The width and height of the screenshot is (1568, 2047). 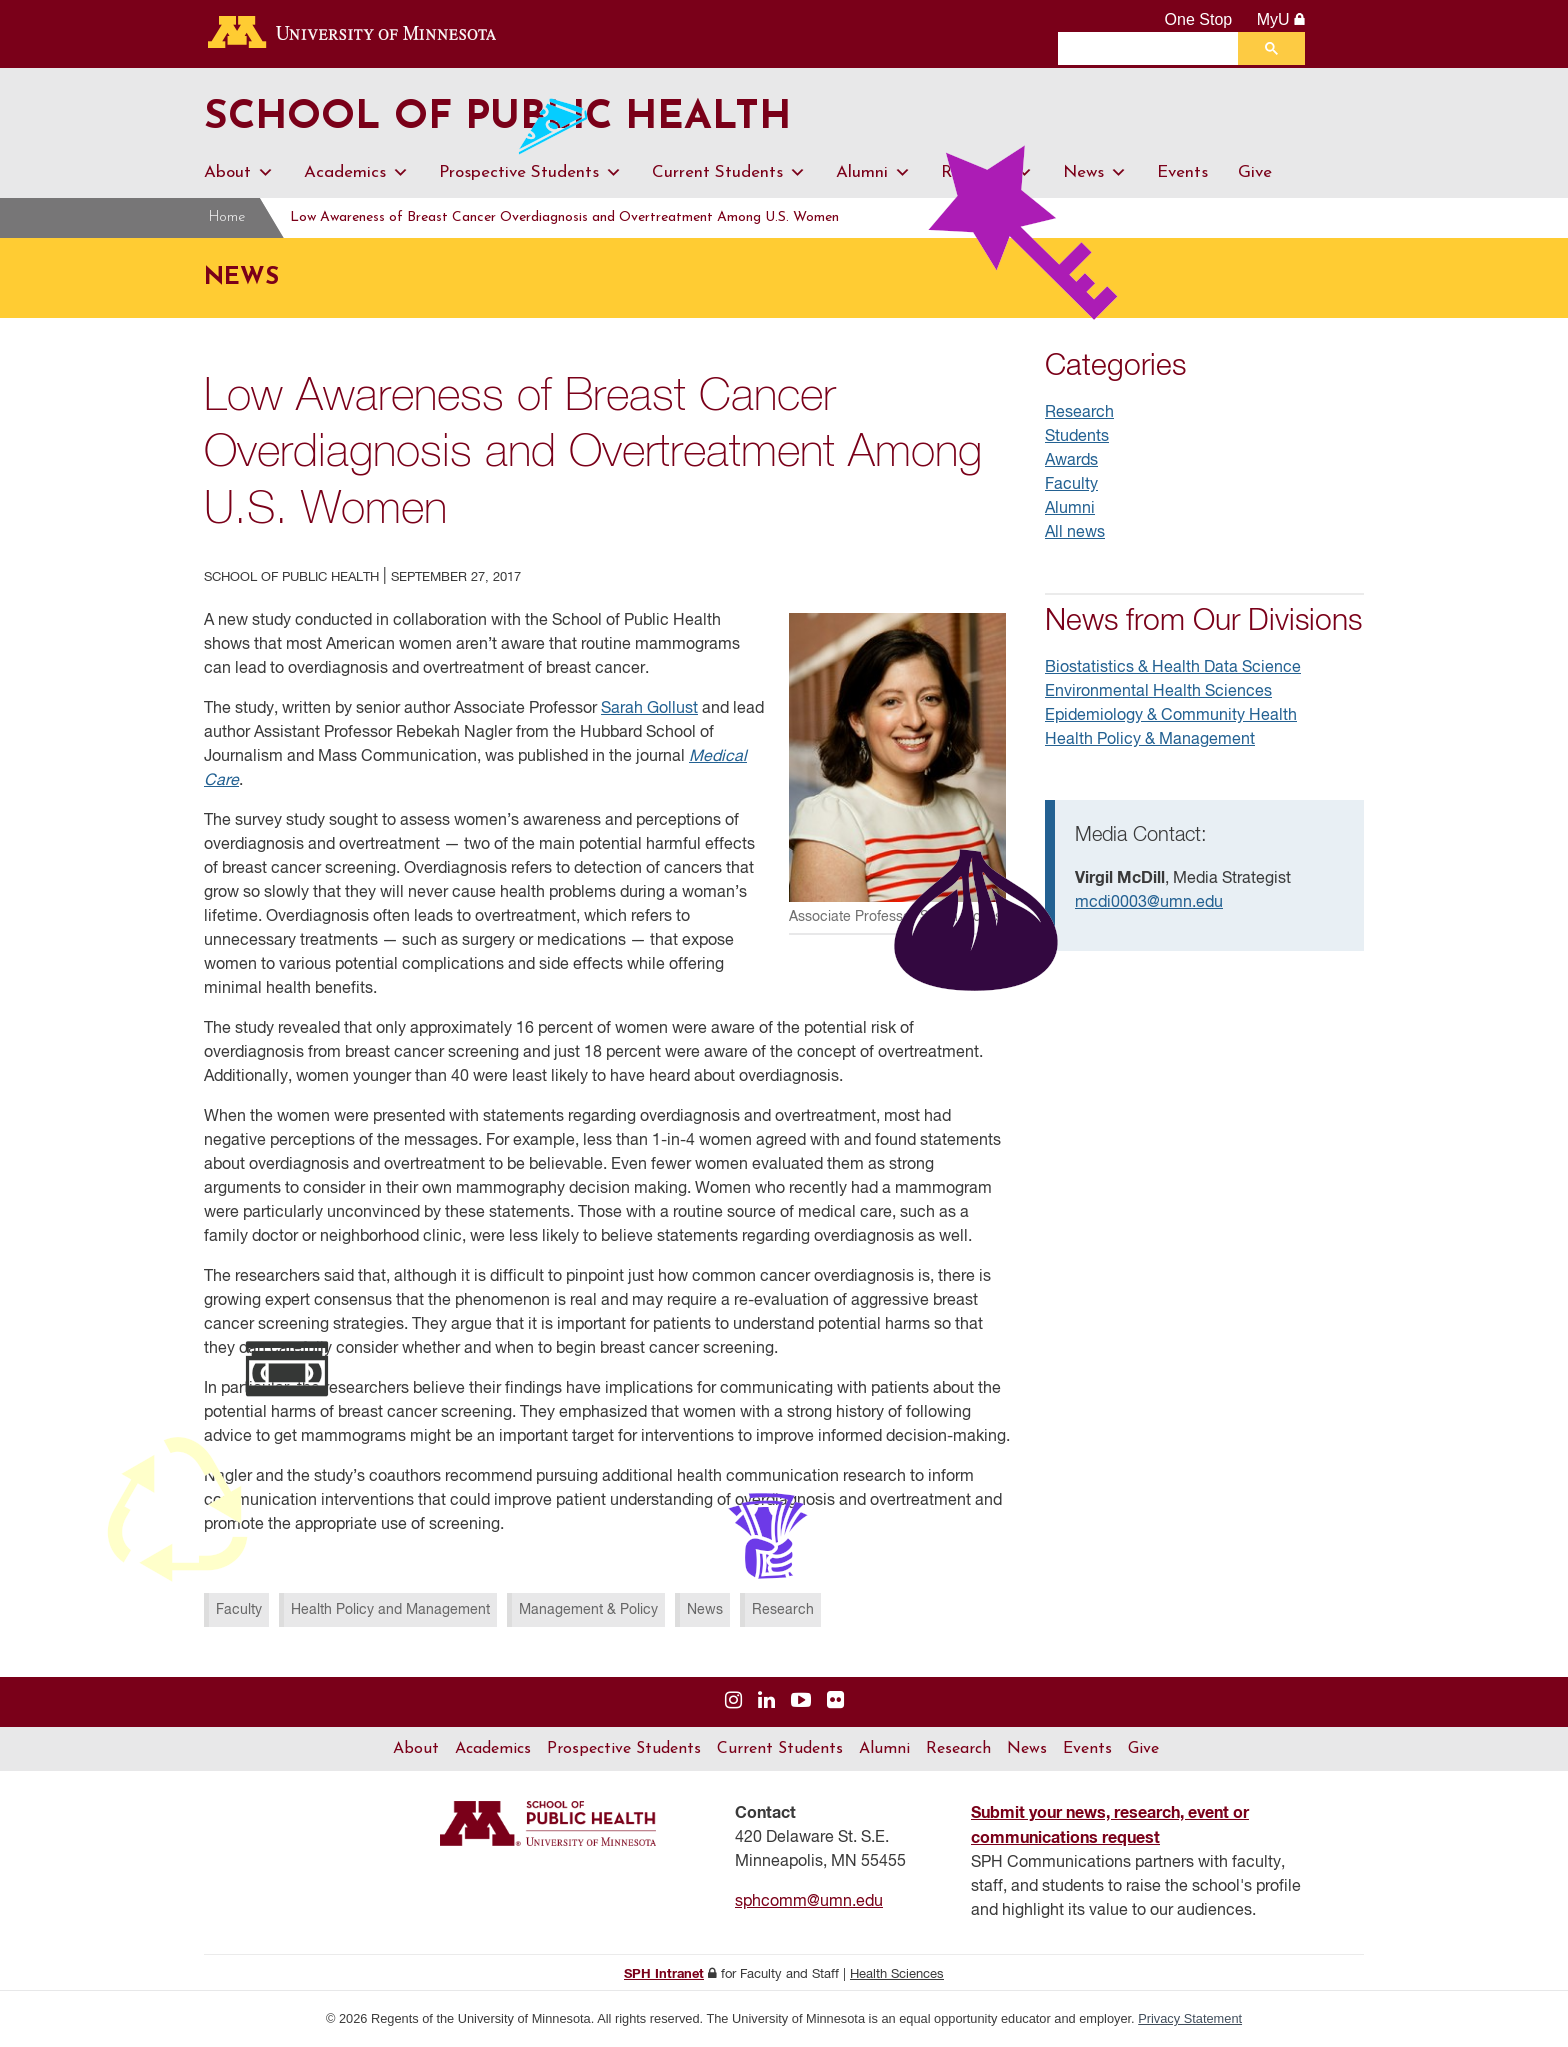 I want to click on order food or access food delivery services, so click(x=552, y=125).